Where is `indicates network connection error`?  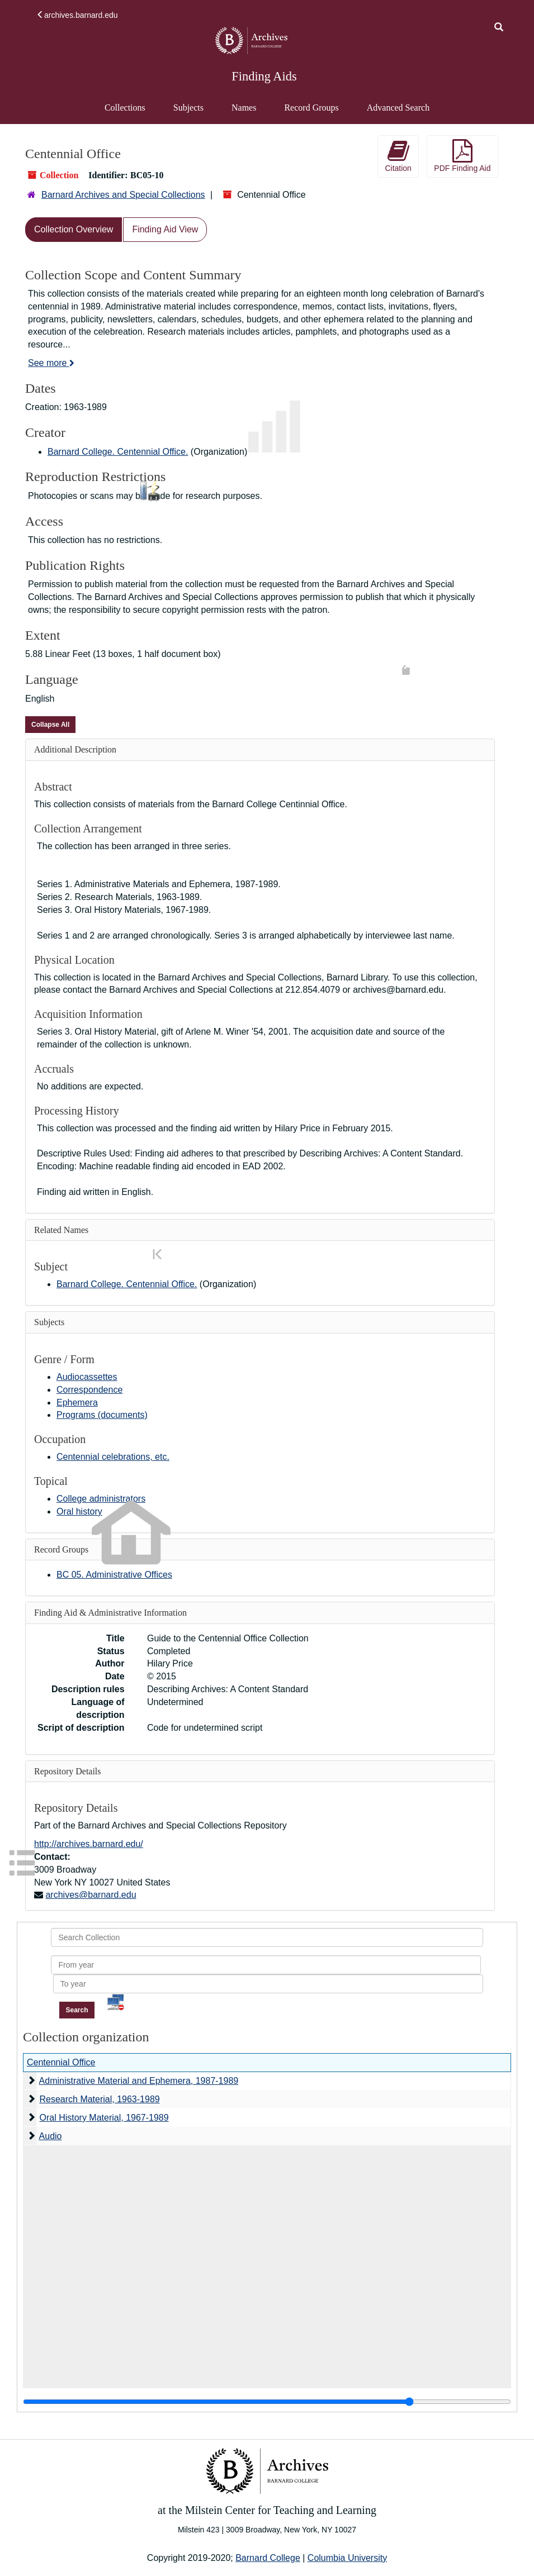
indicates network connection error is located at coordinates (115, 2002).